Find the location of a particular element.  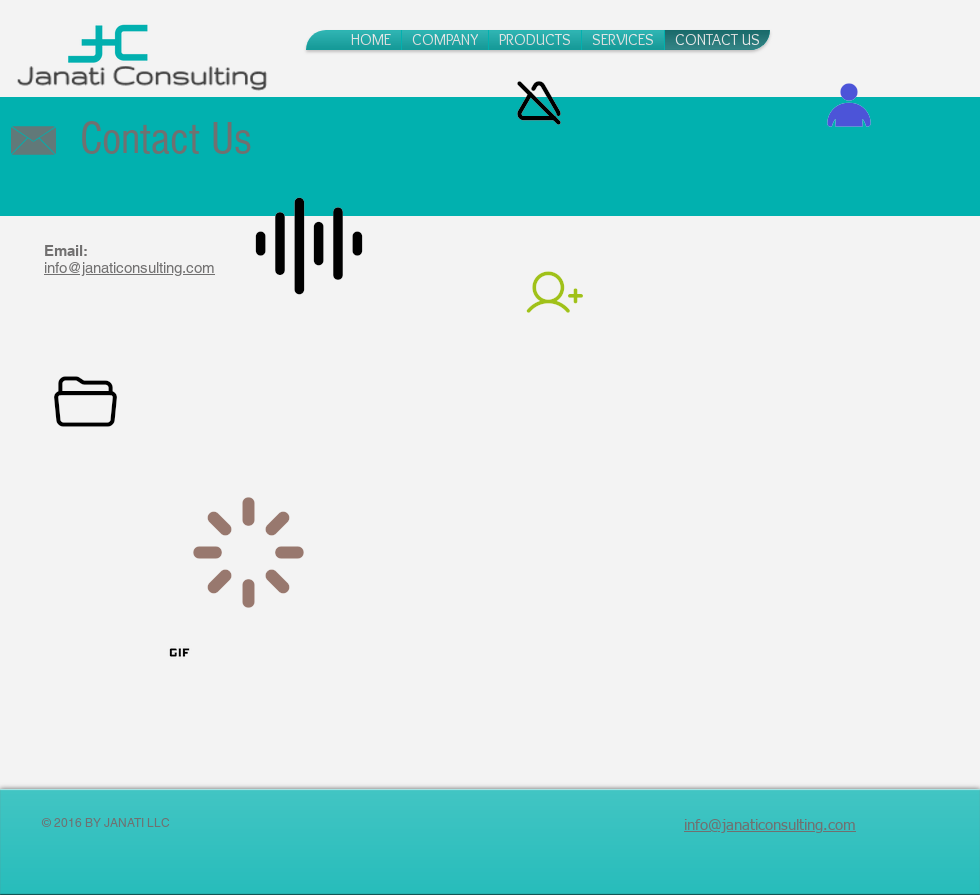

indicates content is loading is located at coordinates (248, 552).